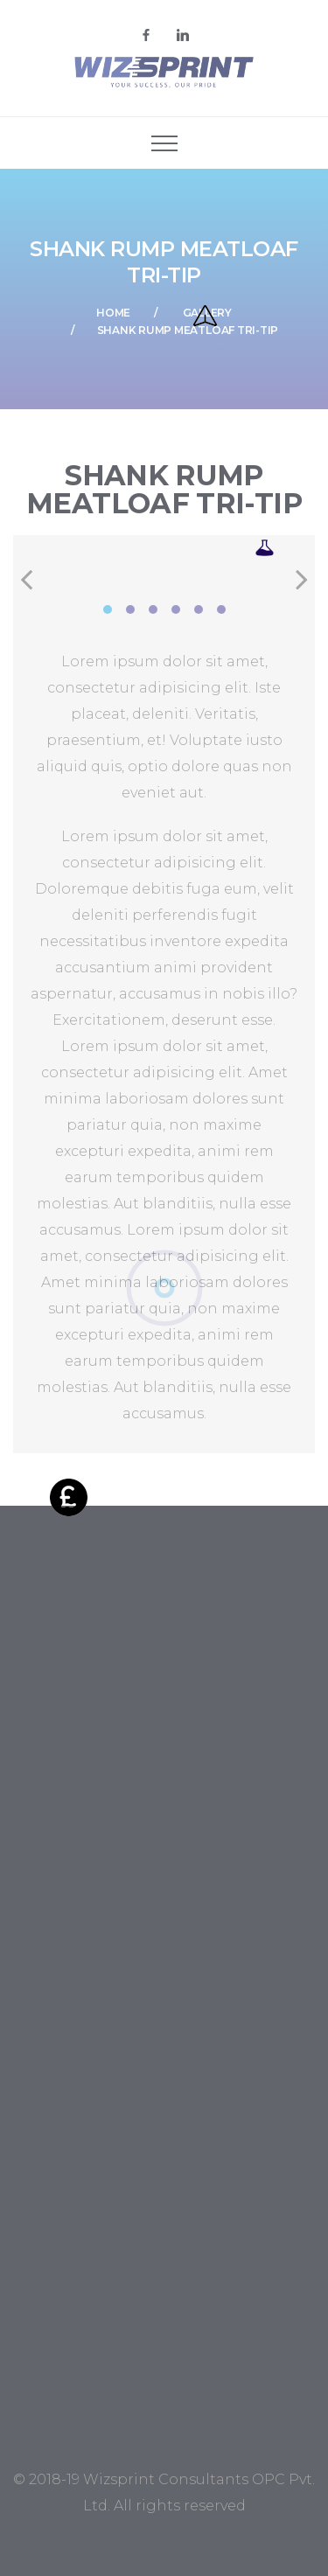 The width and height of the screenshot is (328, 2576). Describe the element at coordinates (68, 1497) in the screenshot. I see `view amount in British pounds` at that location.